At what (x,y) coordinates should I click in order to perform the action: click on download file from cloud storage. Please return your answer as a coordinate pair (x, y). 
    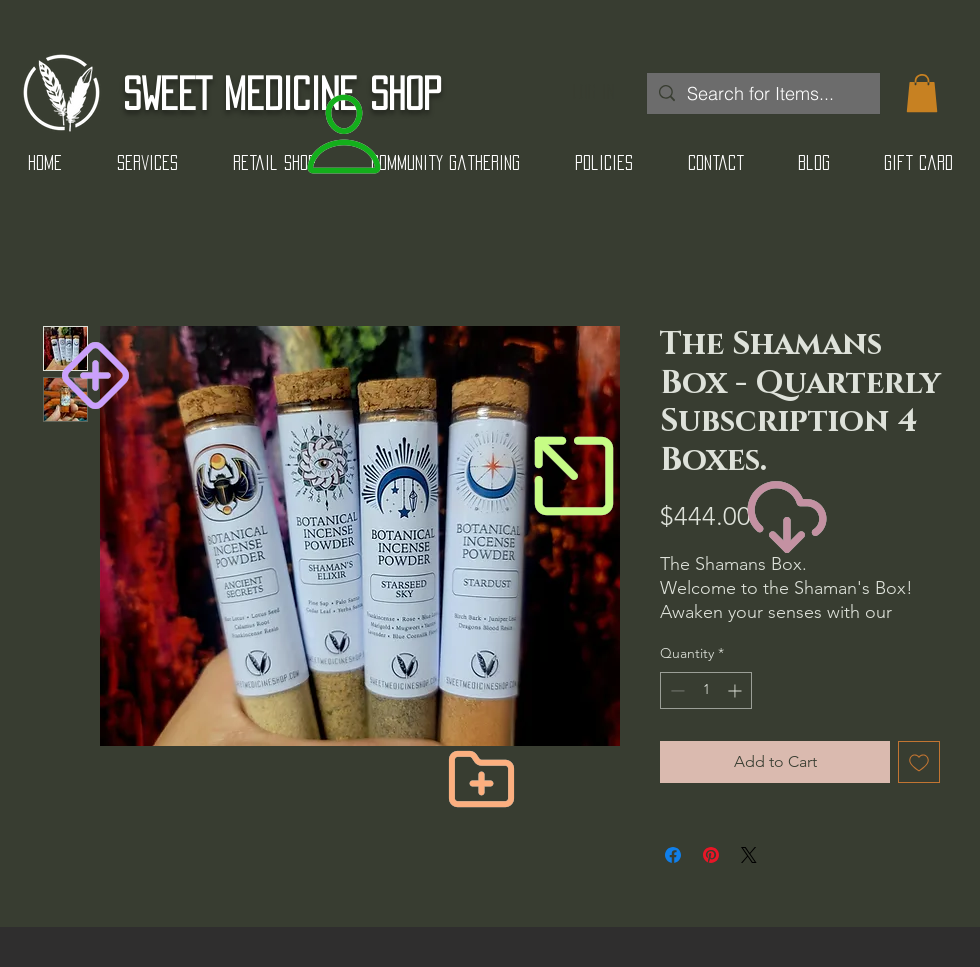
    Looking at the image, I should click on (787, 517).